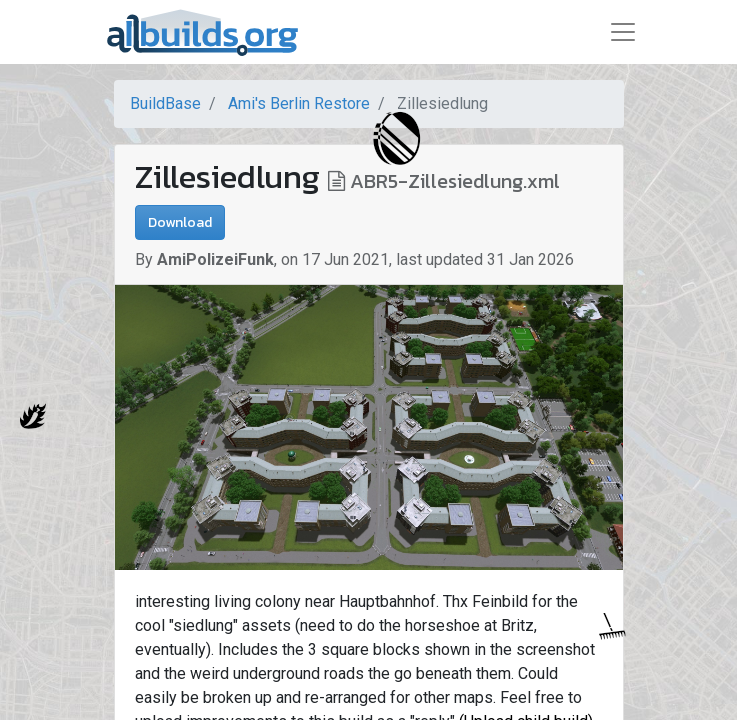 This screenshot has width=737, height=720. I want to click on select pimiento or pepper ingredient, so click(33, 416).